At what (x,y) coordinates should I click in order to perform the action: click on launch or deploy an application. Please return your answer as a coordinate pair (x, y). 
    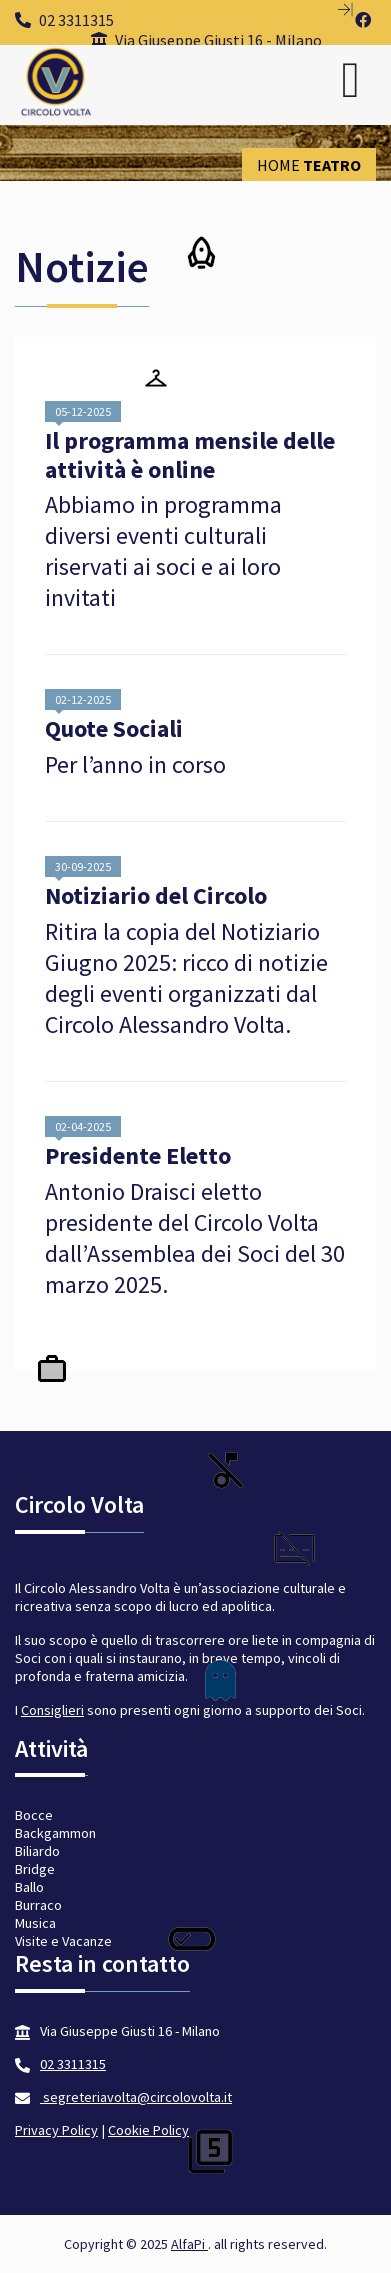
    Looking at the image, I should click on (201, 253).